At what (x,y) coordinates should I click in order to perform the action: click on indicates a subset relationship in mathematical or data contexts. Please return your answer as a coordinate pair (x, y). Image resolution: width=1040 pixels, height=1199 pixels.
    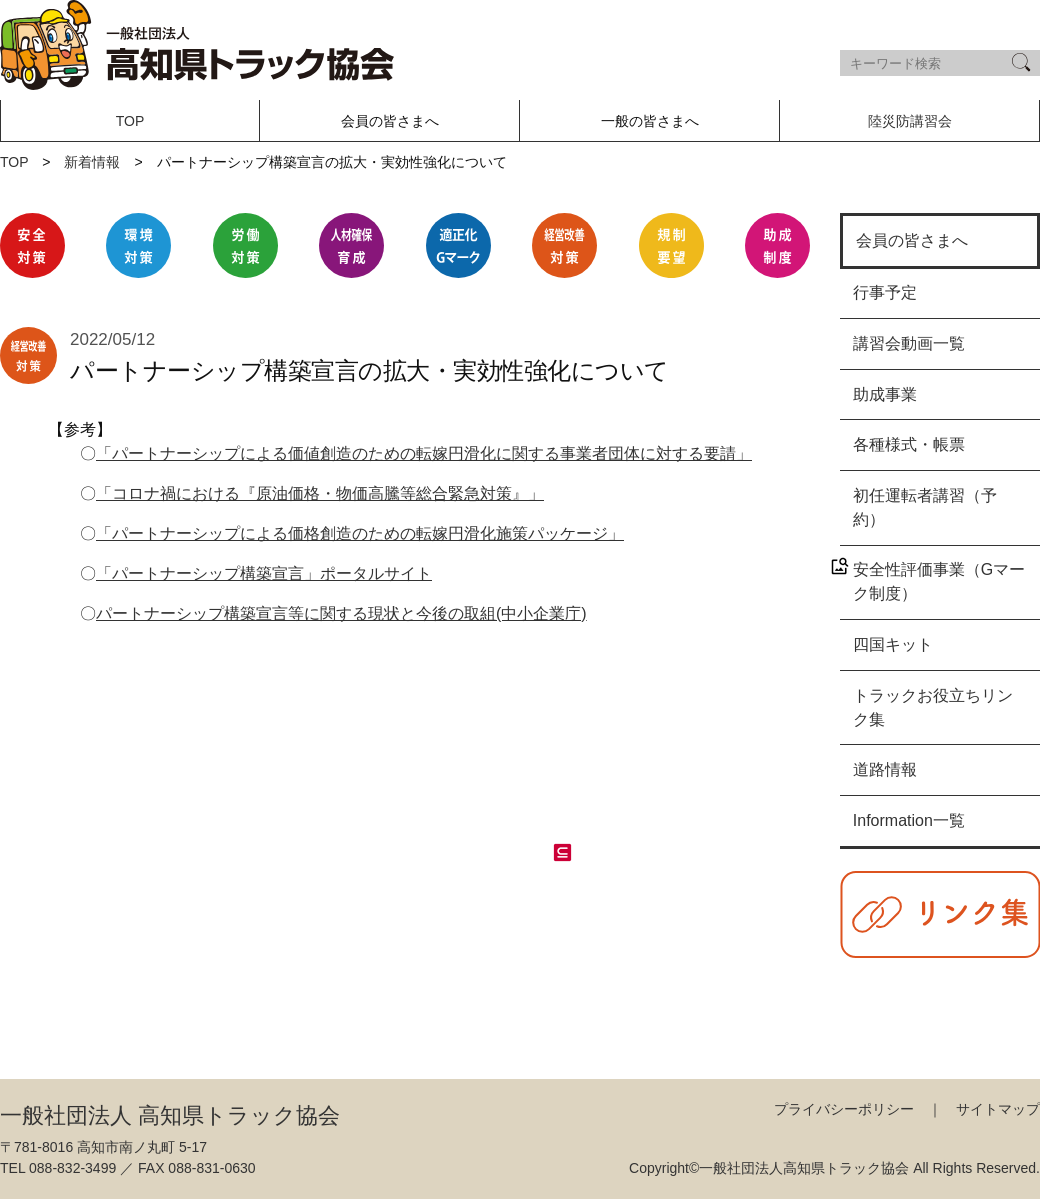
    Looking at the image, I should click on (562, 852).